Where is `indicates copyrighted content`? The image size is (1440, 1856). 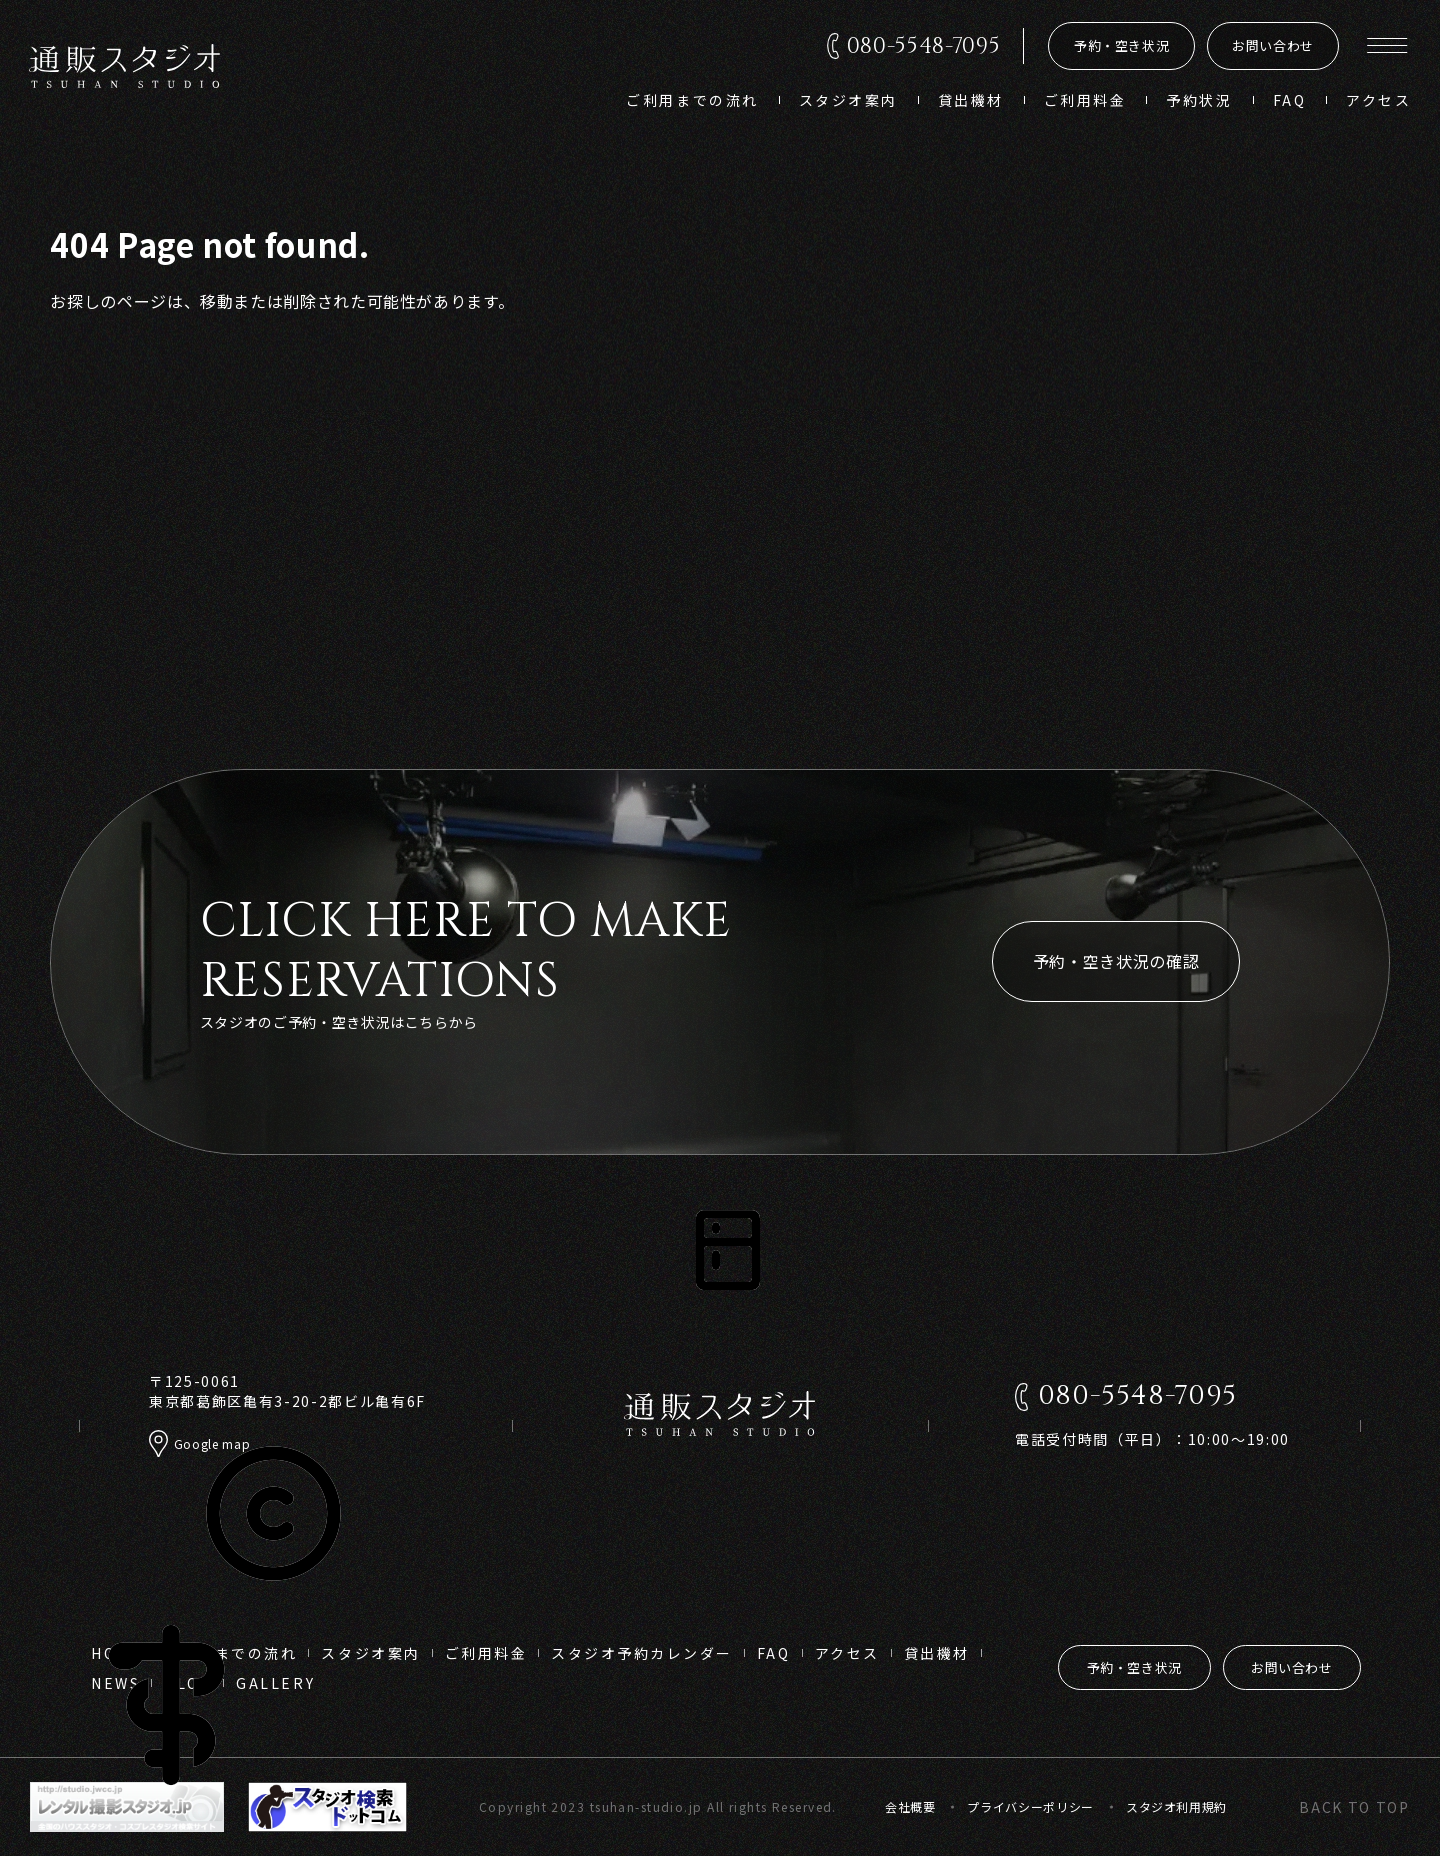
indicates copyrighted content is located at coordinates (273, 1513).